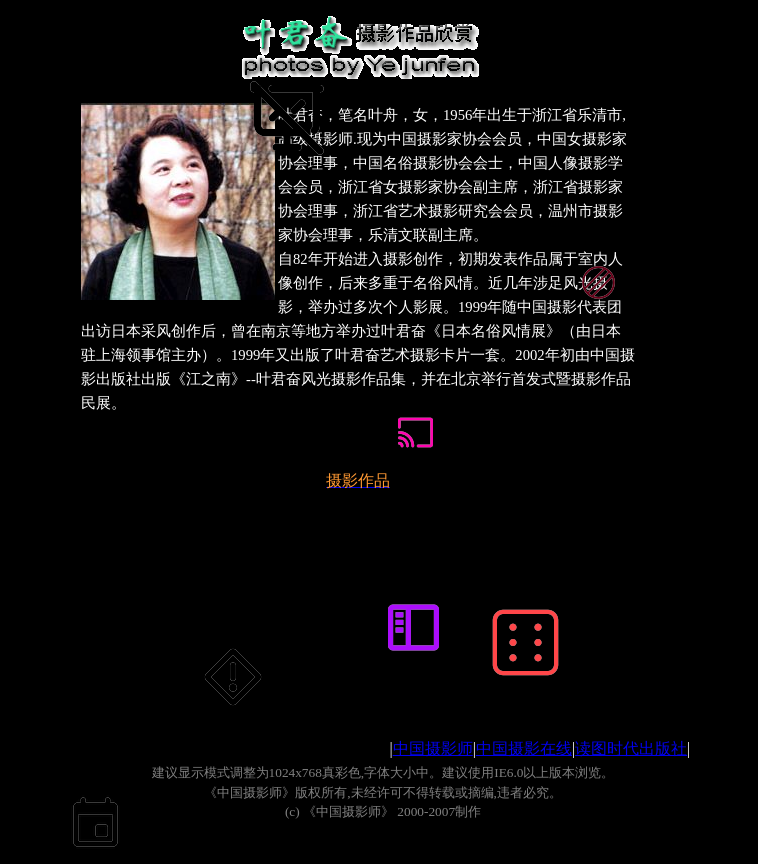  What do you see at coordinates (598, 282) in the screenshot?
I see `indicates a restricted or prohibited action` at bounding box center [598, 282].